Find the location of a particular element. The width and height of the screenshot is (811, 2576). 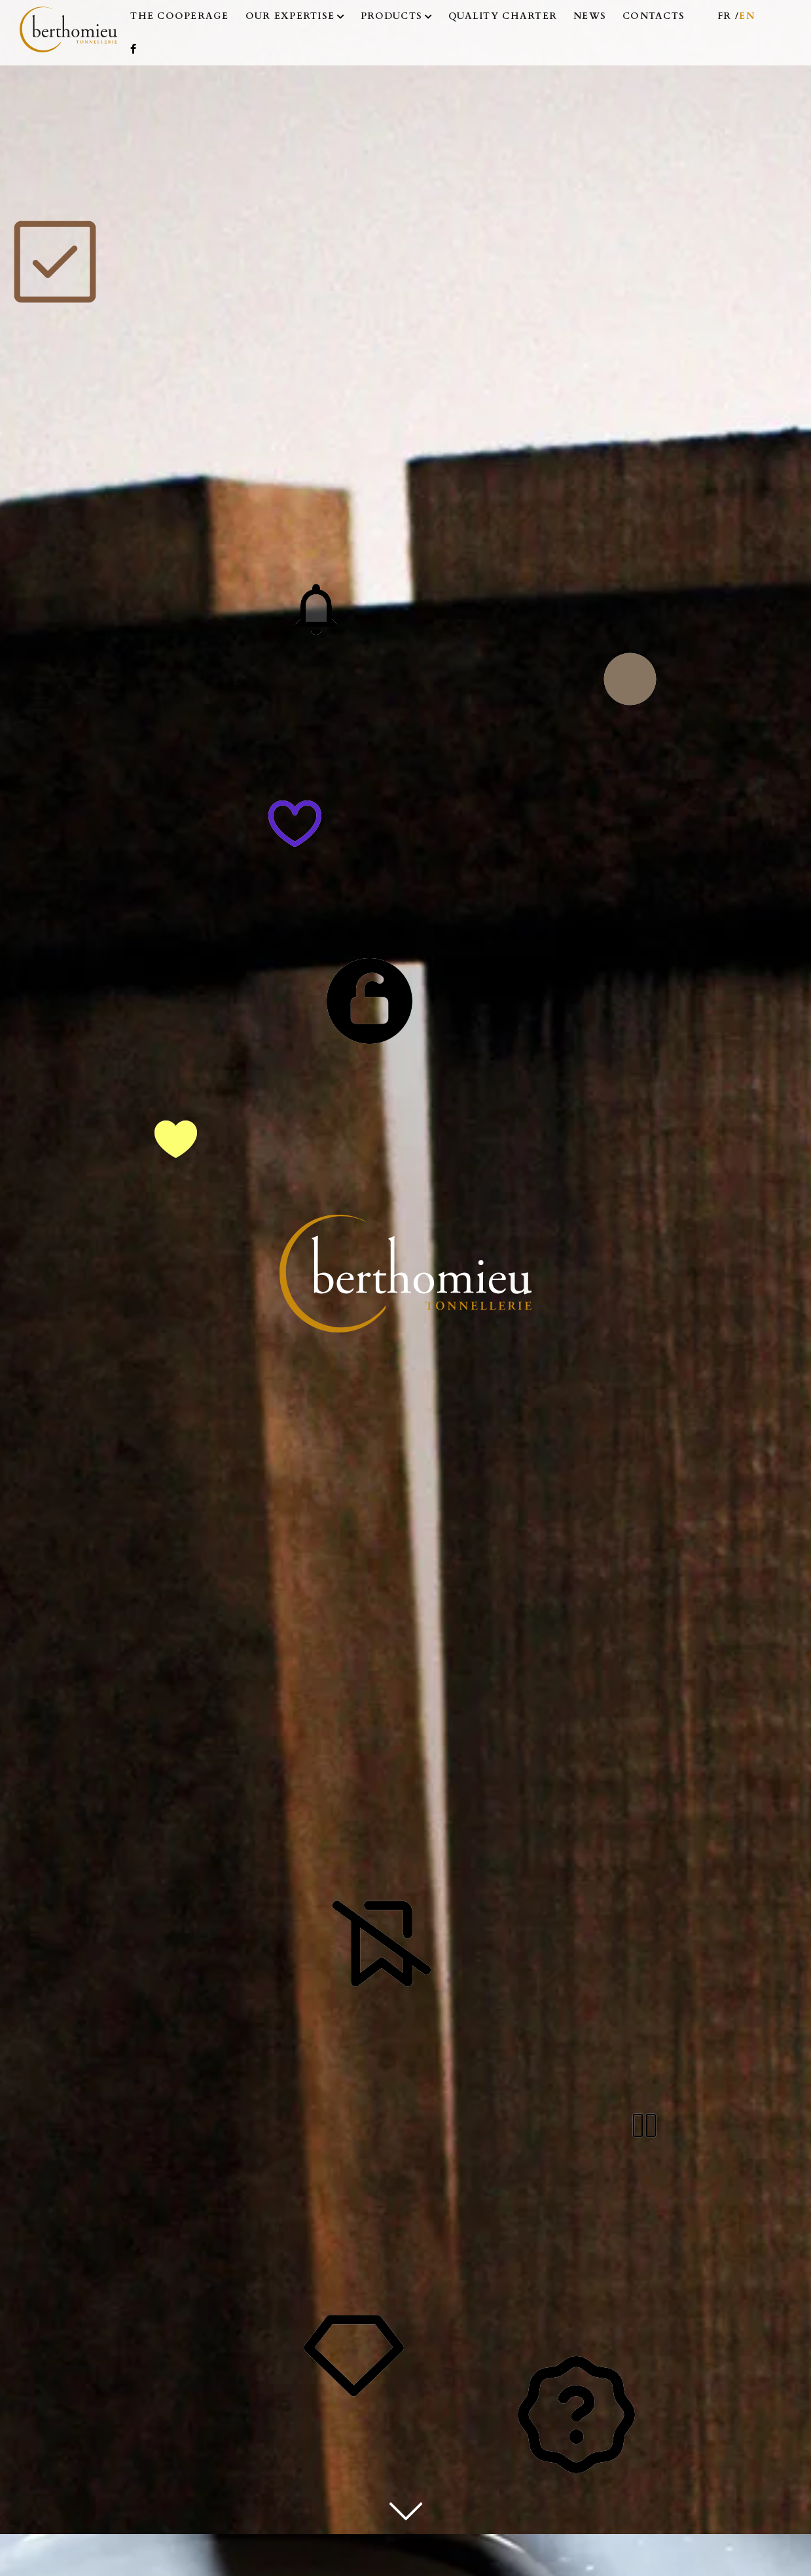

select or confirm an option is located at coordinates (55, 262).